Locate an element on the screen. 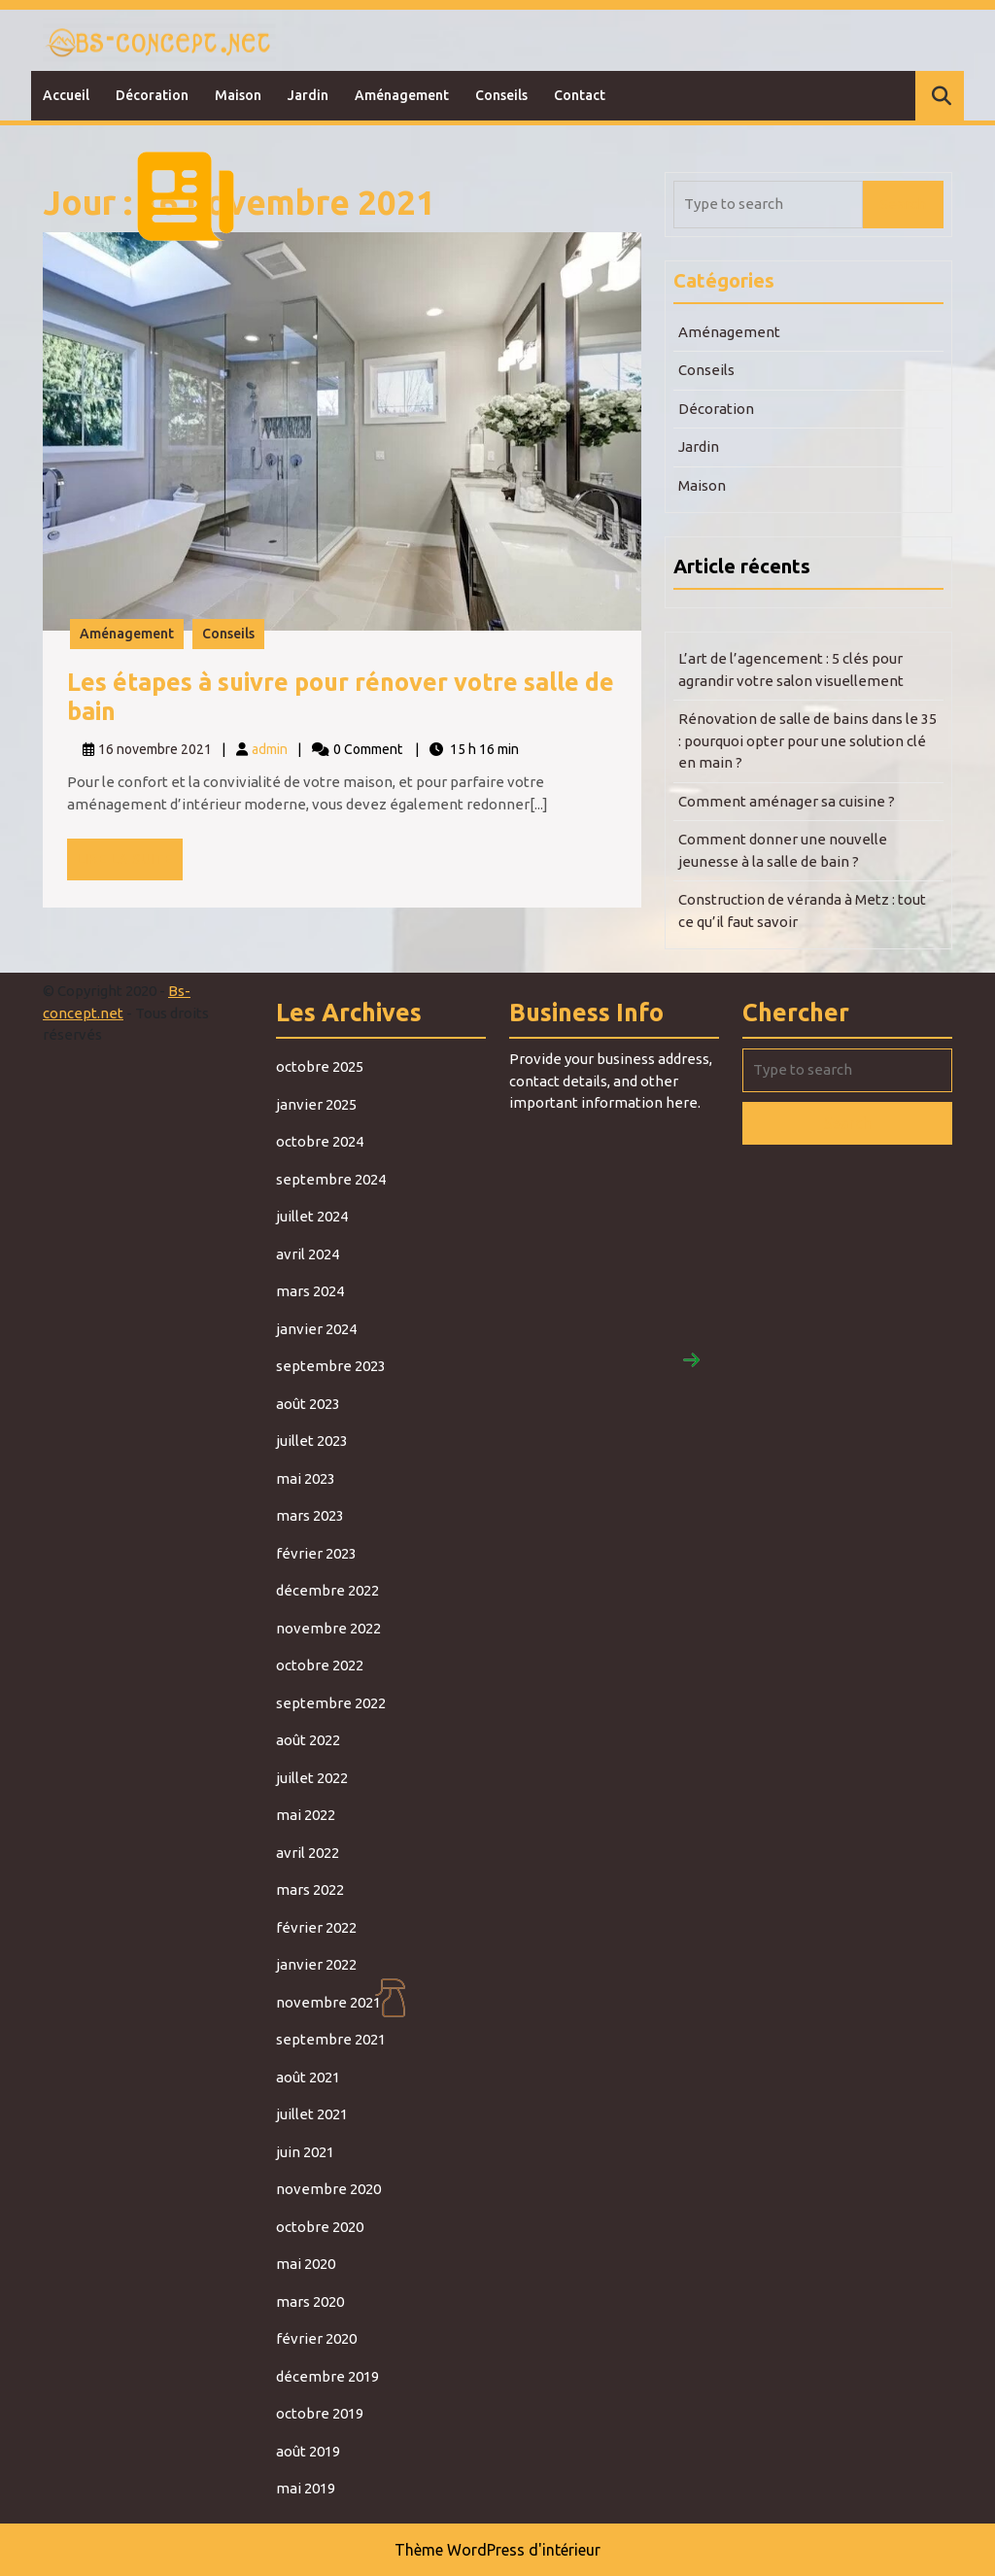  access cleaning or household supplies is located at coordinates (392, 1998).